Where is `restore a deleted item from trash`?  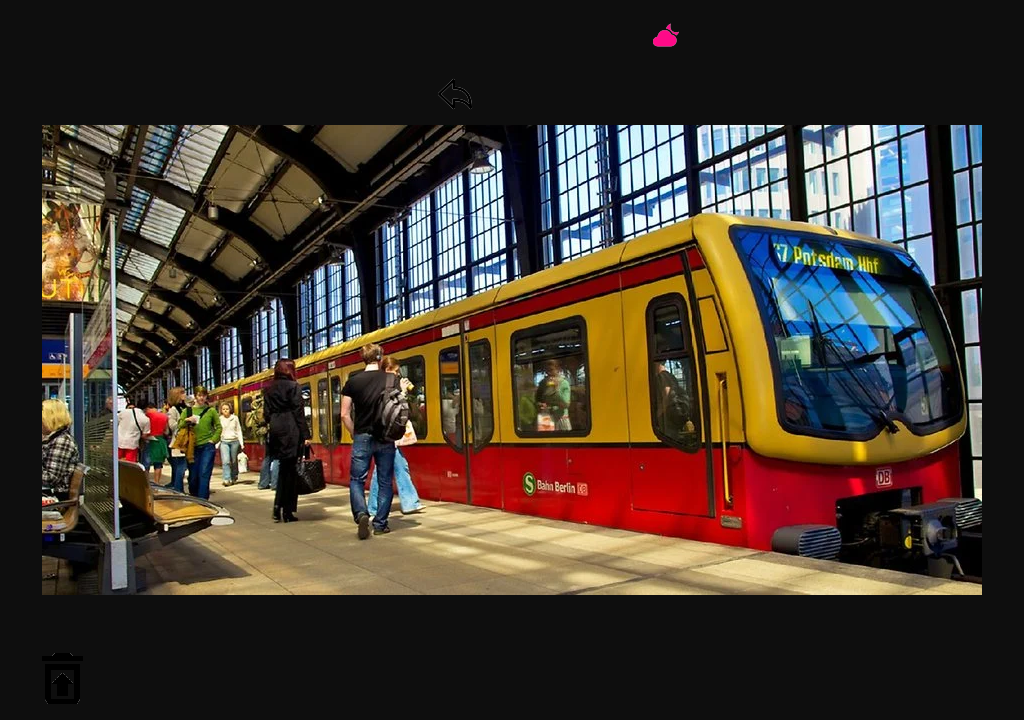 restore a deleted item from trash is located at coordinates (62, 678).